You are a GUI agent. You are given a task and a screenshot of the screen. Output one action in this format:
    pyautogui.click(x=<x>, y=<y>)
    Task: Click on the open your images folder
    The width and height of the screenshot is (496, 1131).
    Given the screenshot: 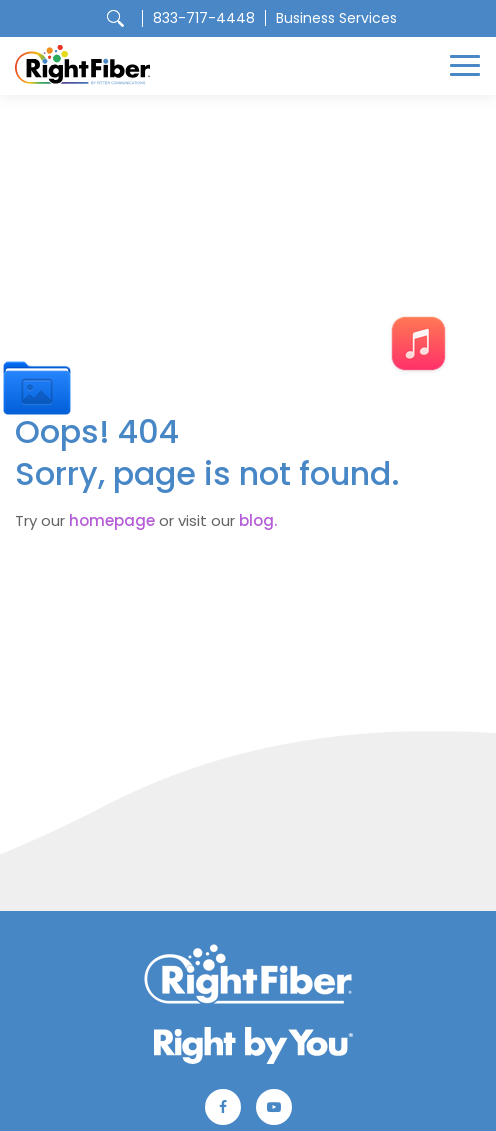 What is the action you would take?
    pyautogui.click(x=37, y=388)
    